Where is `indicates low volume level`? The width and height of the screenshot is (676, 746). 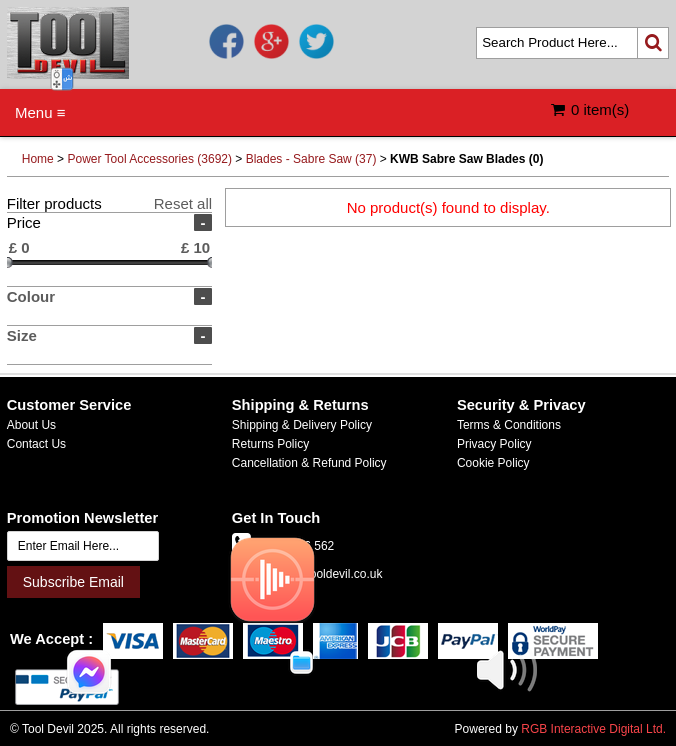
indicates low volume level is located at coordinates (507, 670).